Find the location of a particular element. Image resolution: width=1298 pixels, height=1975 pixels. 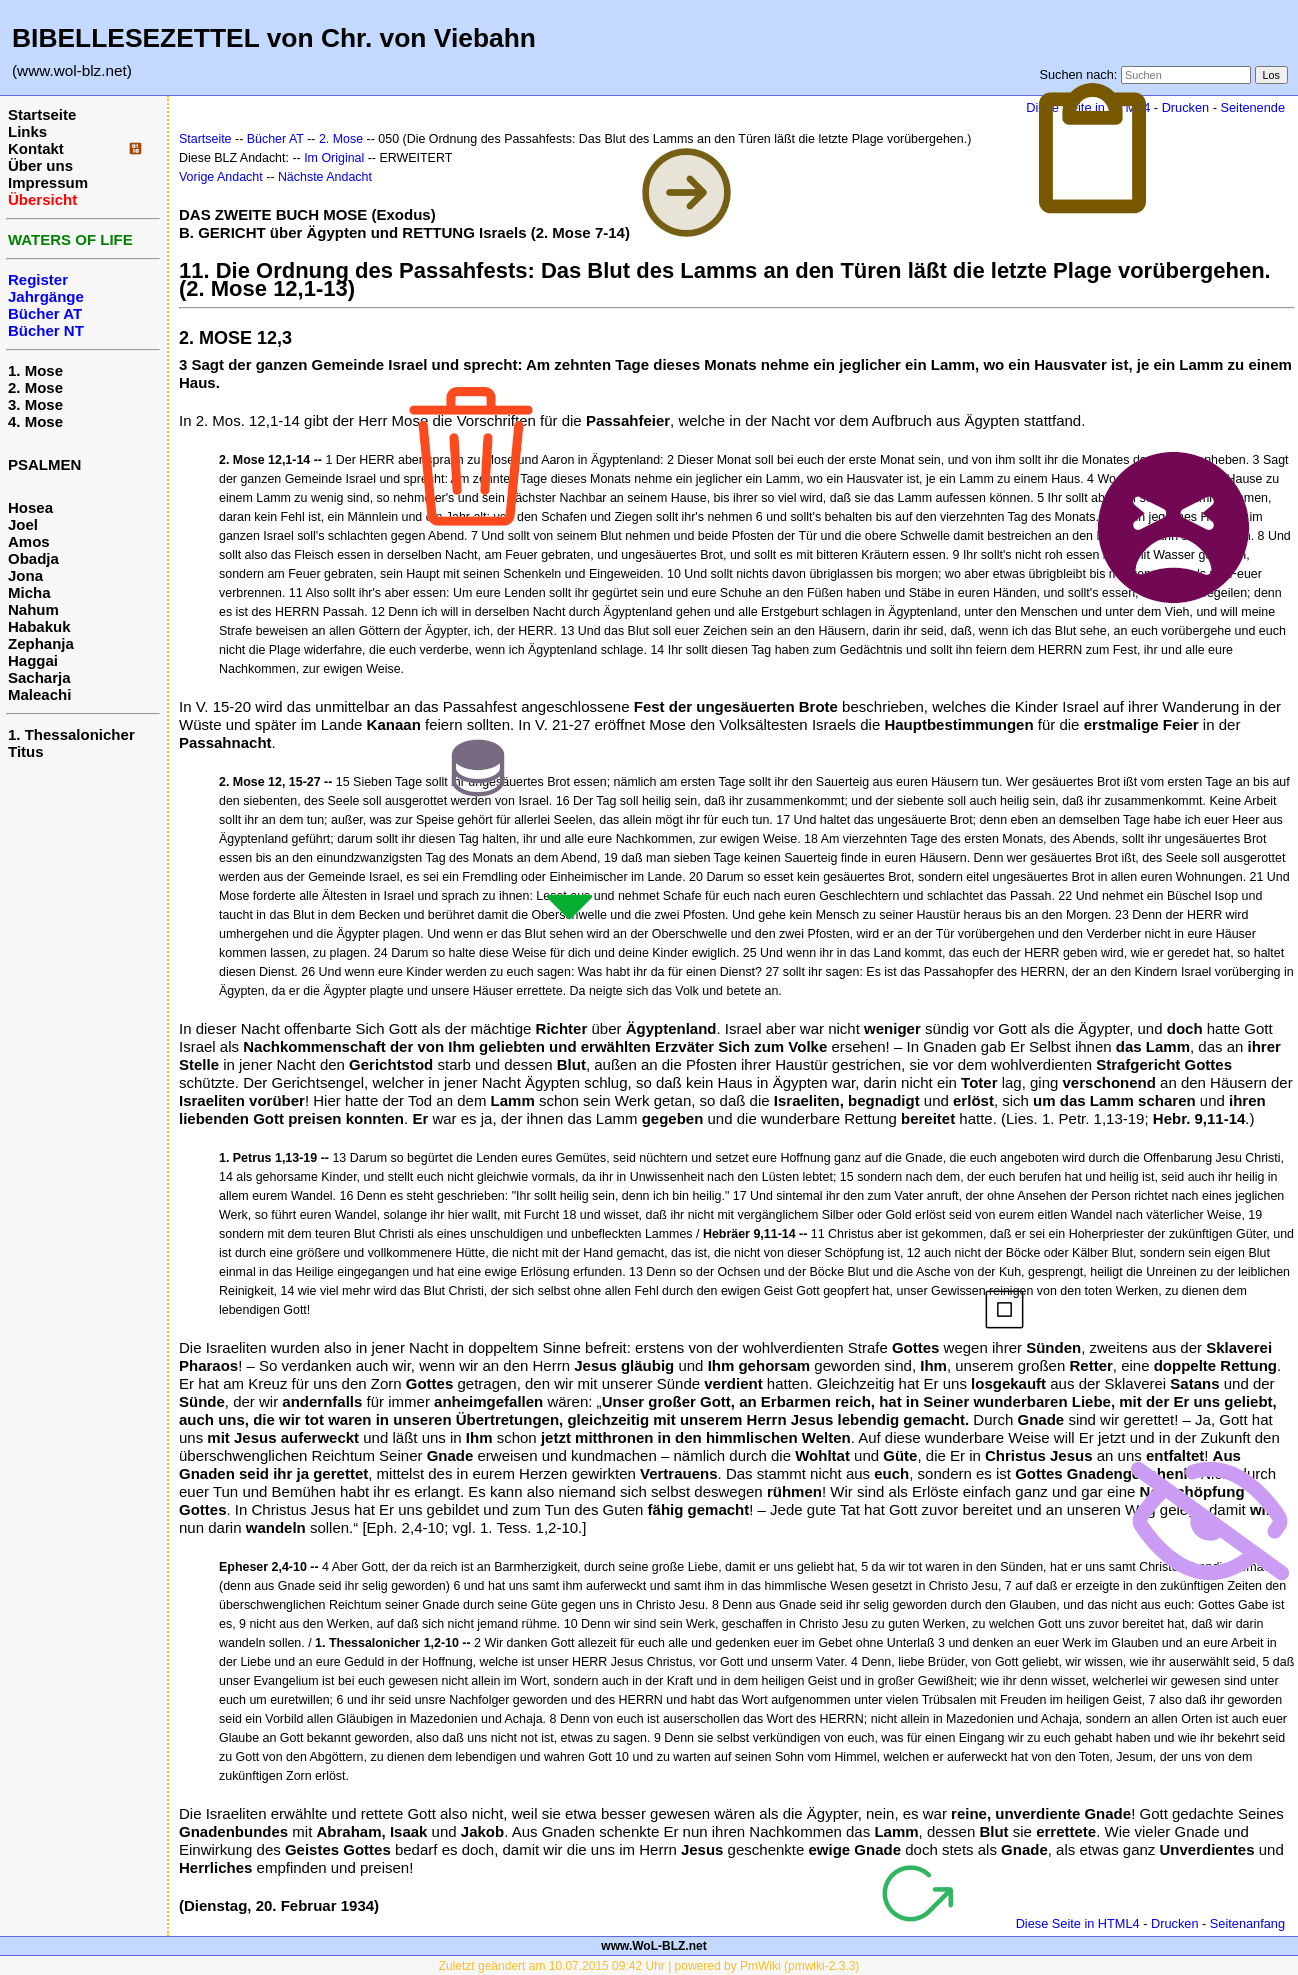

hide content from view is located at coordinates (1210, 1521).